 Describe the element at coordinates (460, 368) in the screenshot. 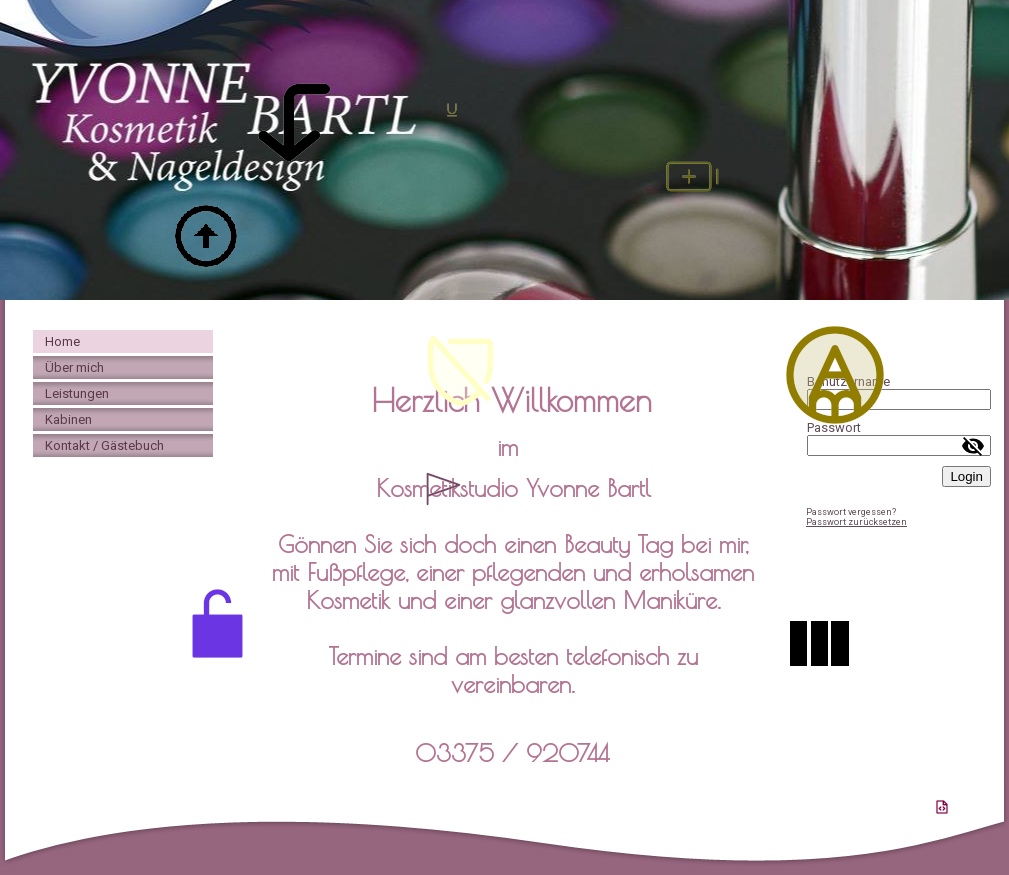

I see `security or protection is disabled` at that location.